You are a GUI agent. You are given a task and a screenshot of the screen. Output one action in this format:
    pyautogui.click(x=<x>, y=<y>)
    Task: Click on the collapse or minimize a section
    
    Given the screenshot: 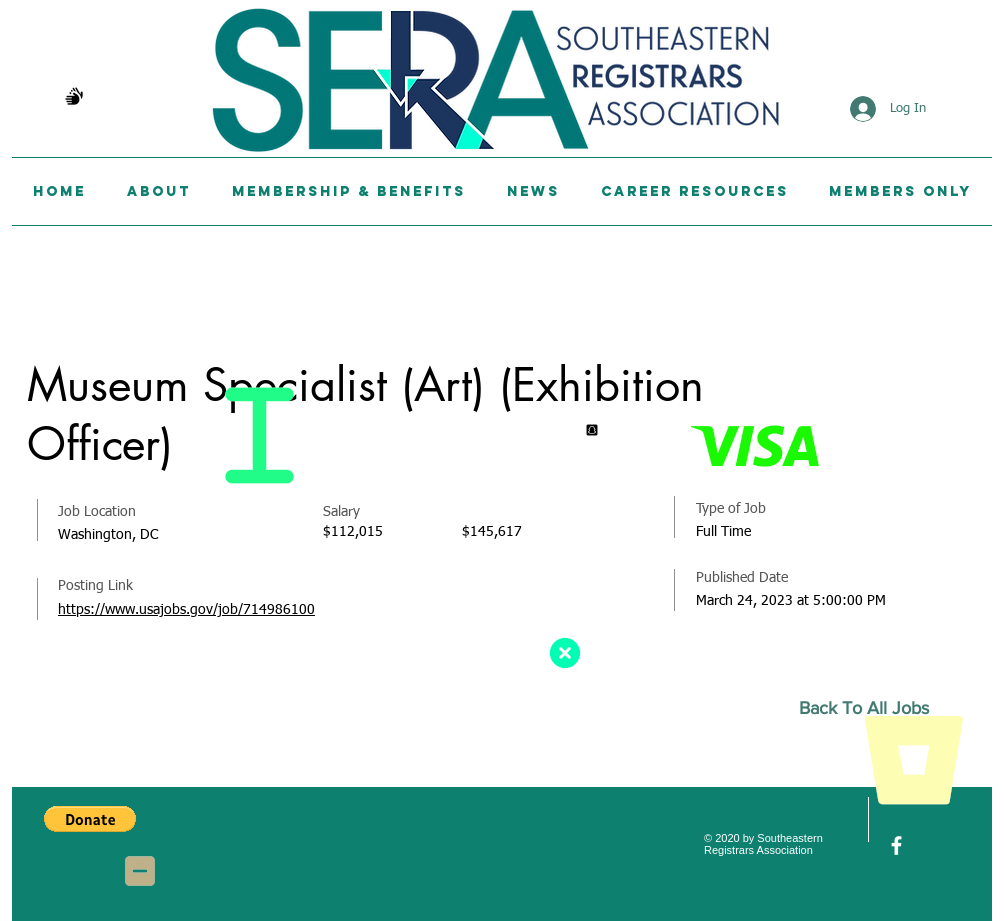 What is the action you would take?
    pyautogui.click(x=140, y=871)
    